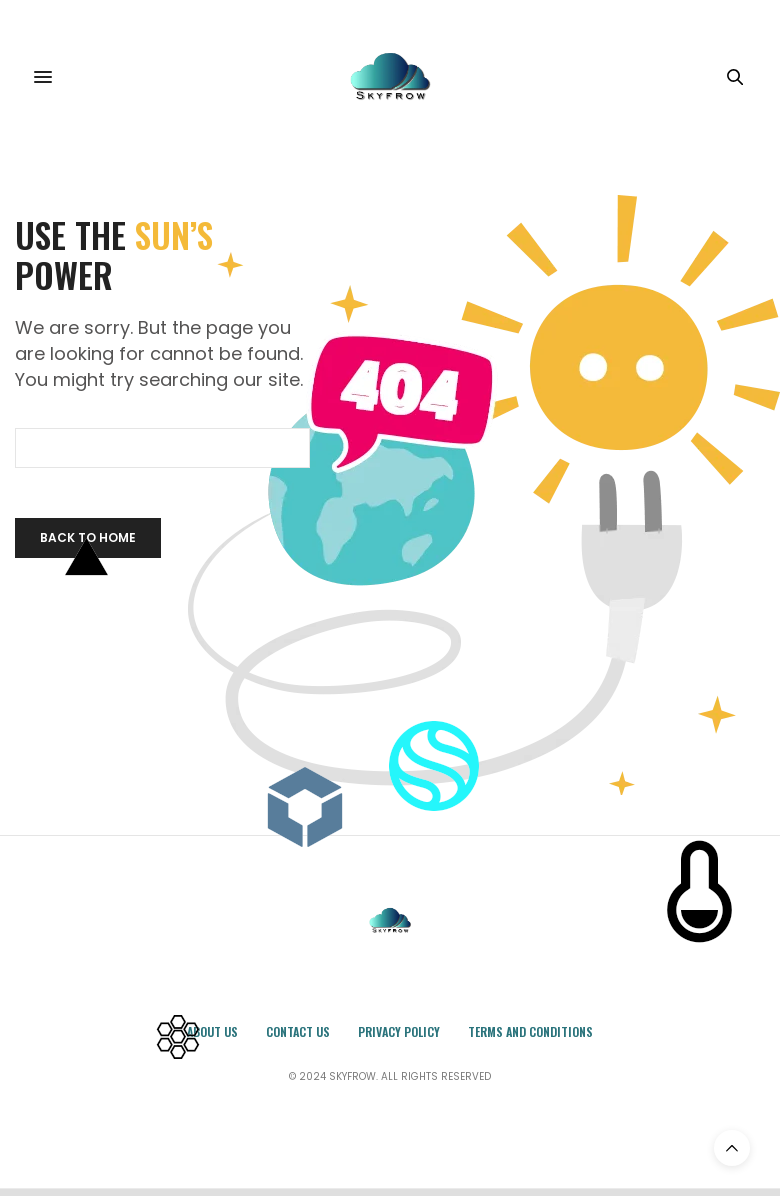  Describe the element at coordinates (178, 1037) in the screenshot. I see `cilium logo - open source cloud native networking platform` at that location.